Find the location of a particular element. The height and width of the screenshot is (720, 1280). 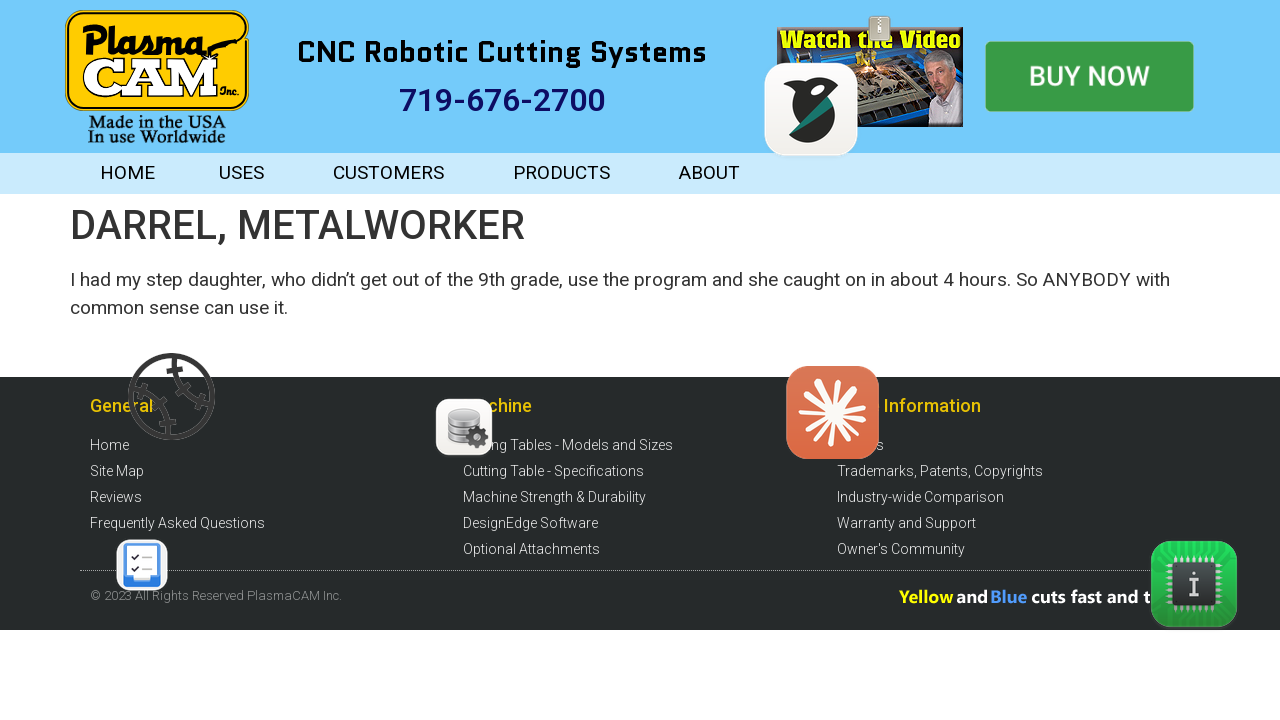

open hwloc hardware locality utility is located at coordinates (1194, 584).